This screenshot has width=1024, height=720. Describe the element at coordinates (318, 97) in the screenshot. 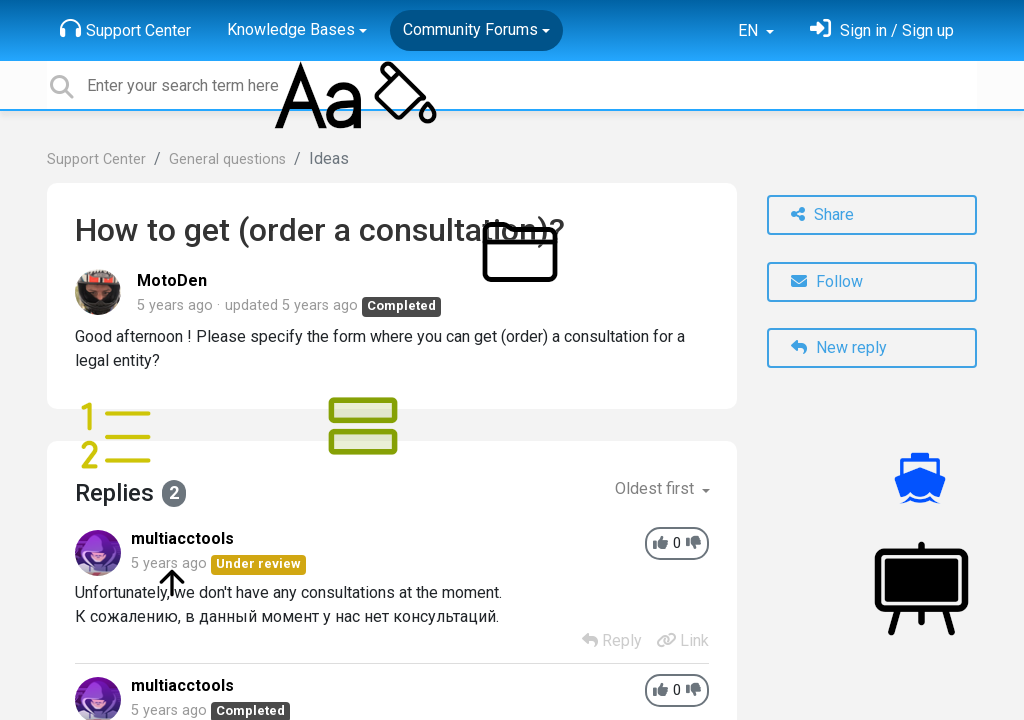

I see `change font or text settings` at that location.